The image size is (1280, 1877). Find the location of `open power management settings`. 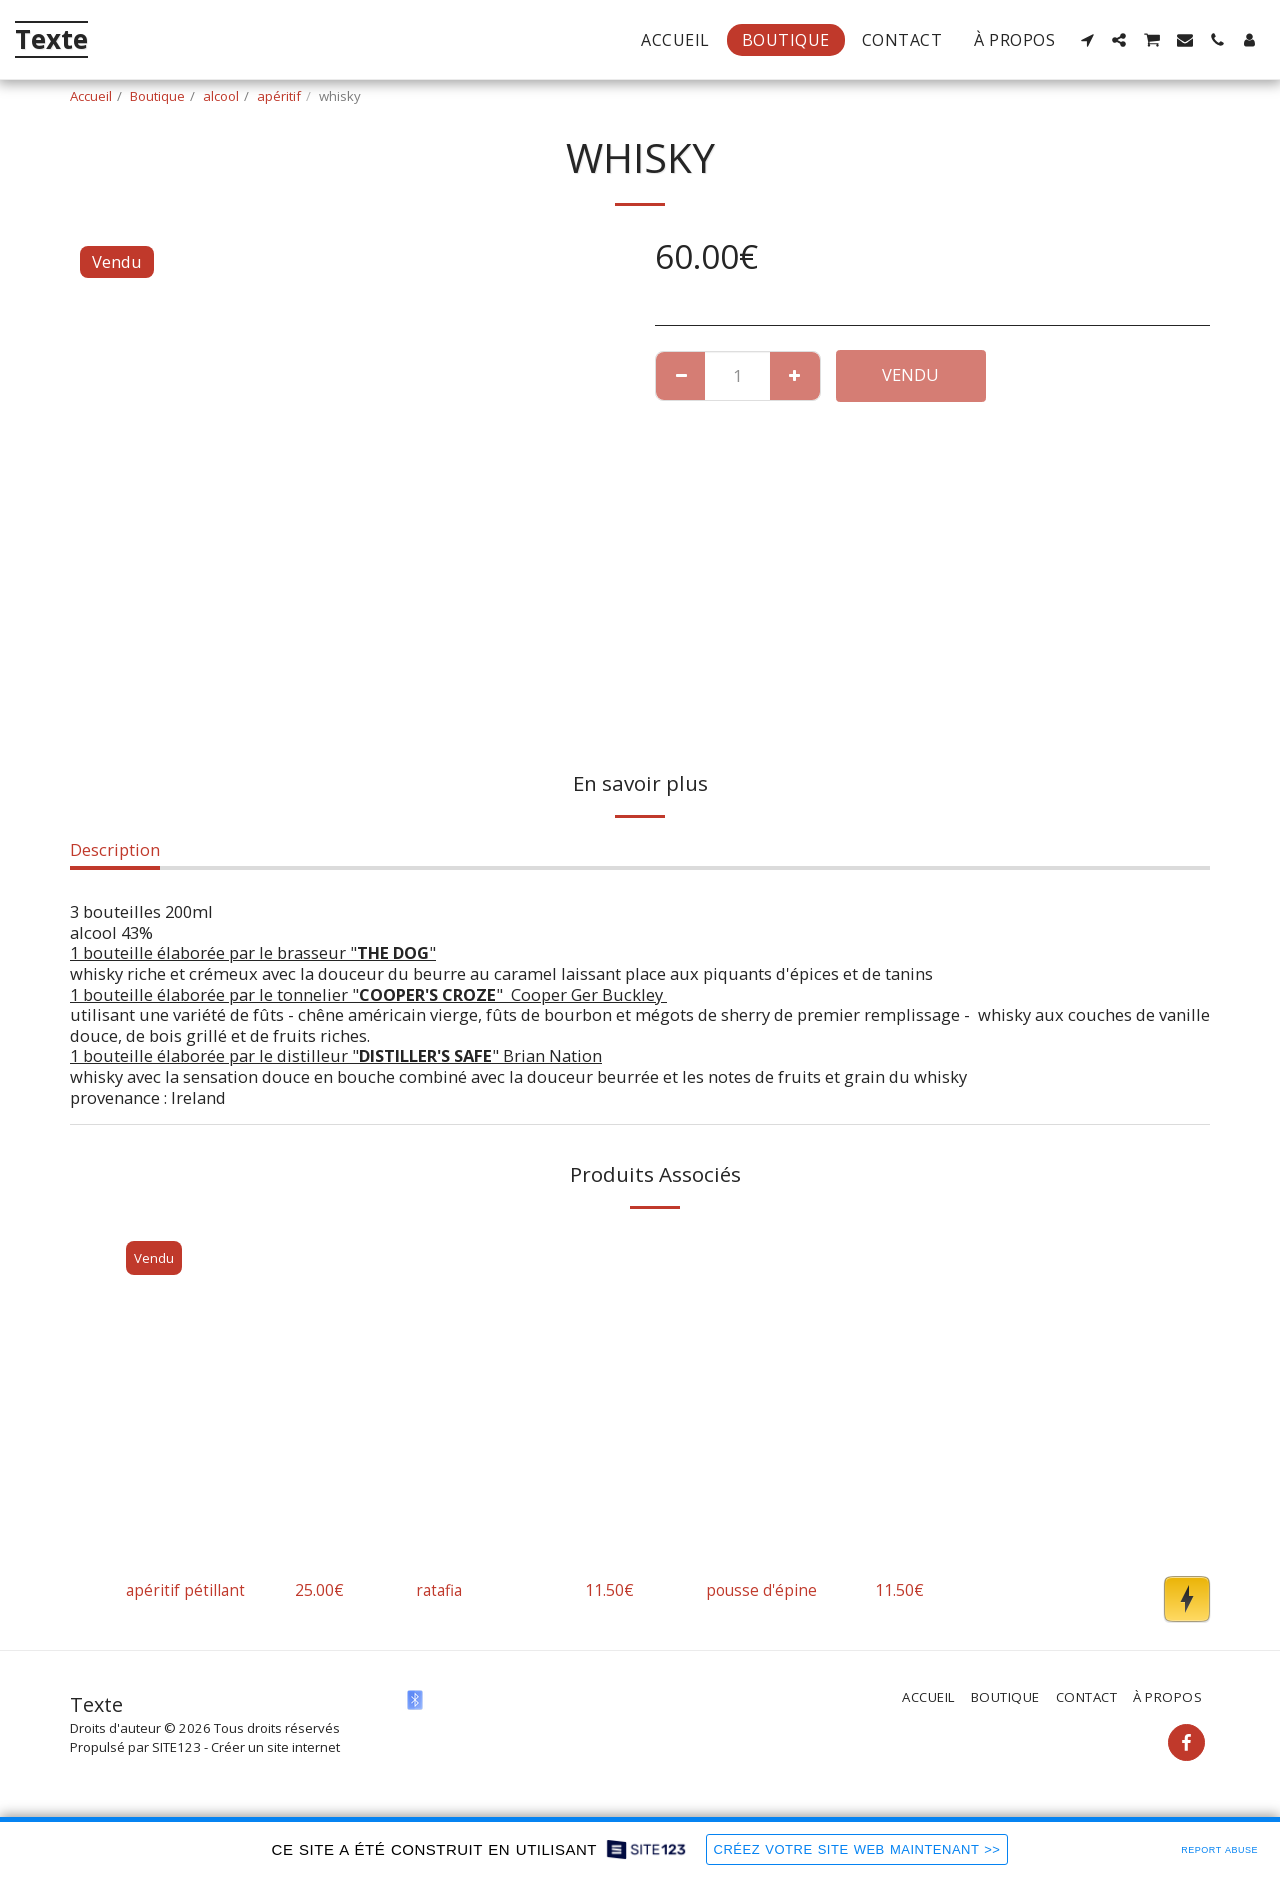

open power management settings is located at coordinates (1187, 1599).